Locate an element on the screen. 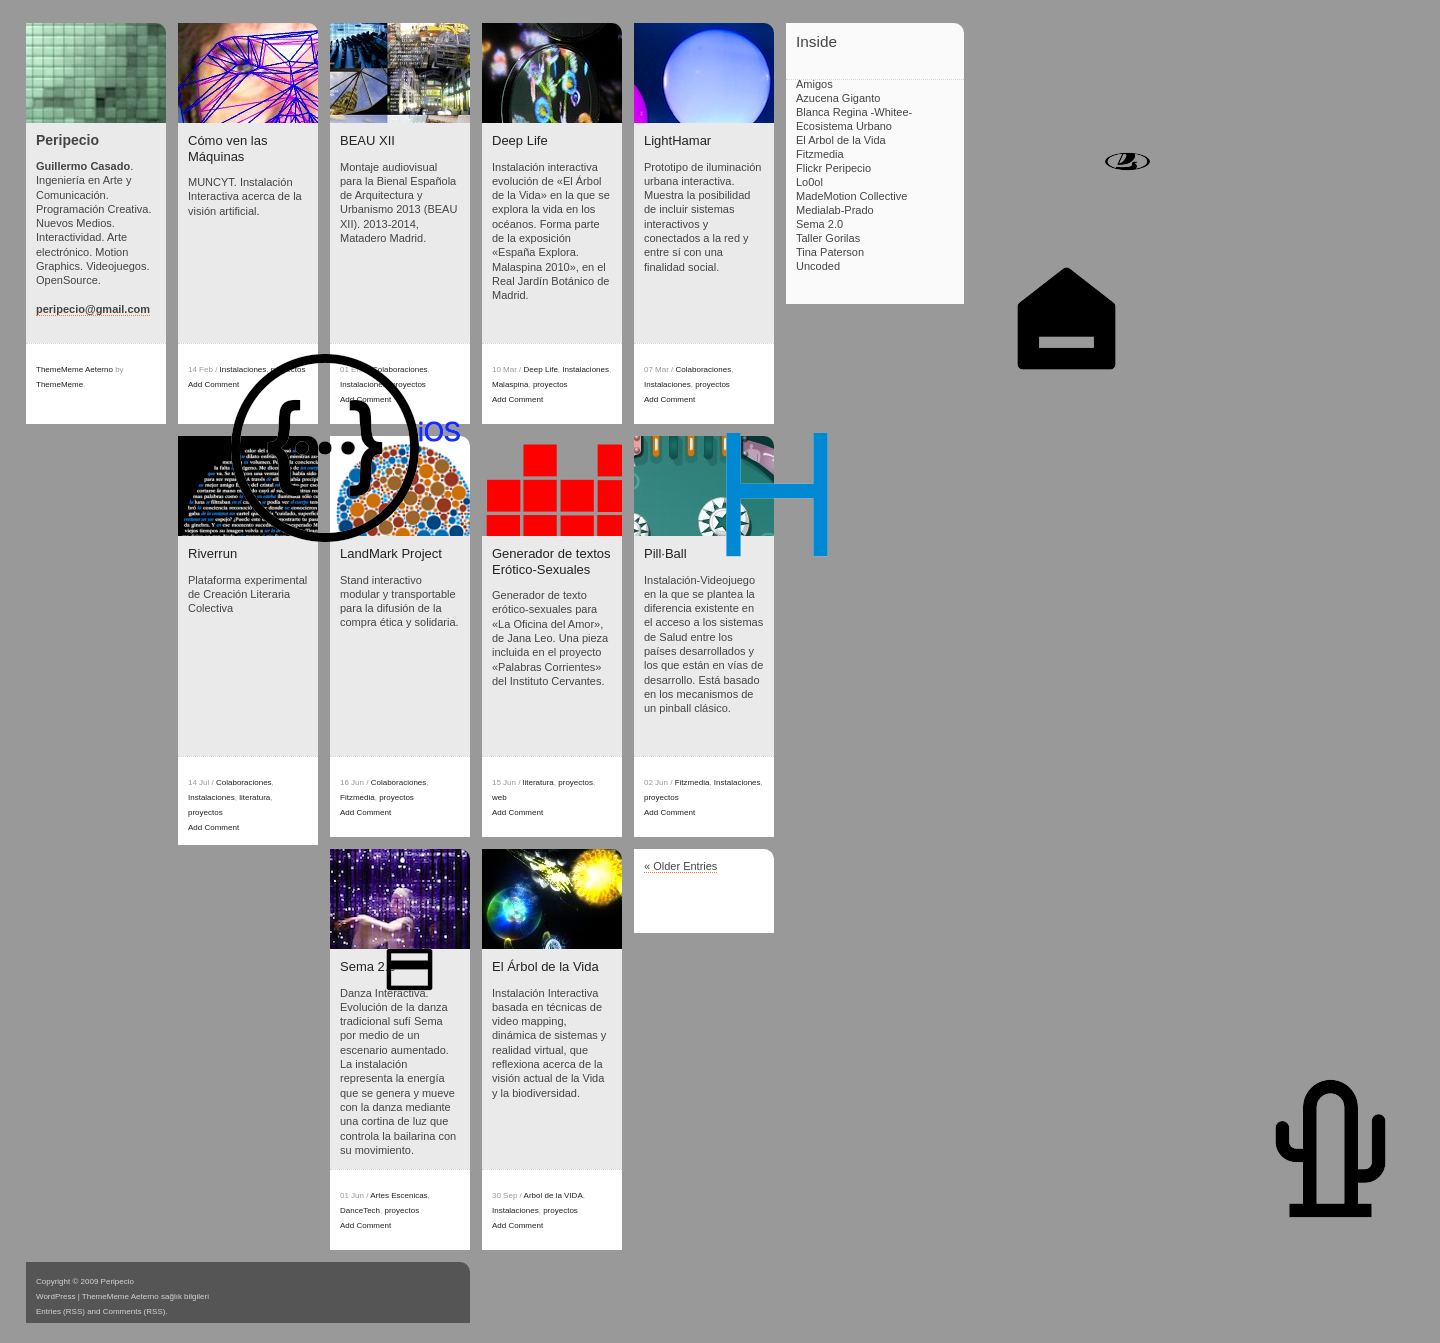  Swagger API documentation tool logo is located at coordinates (325, 448).